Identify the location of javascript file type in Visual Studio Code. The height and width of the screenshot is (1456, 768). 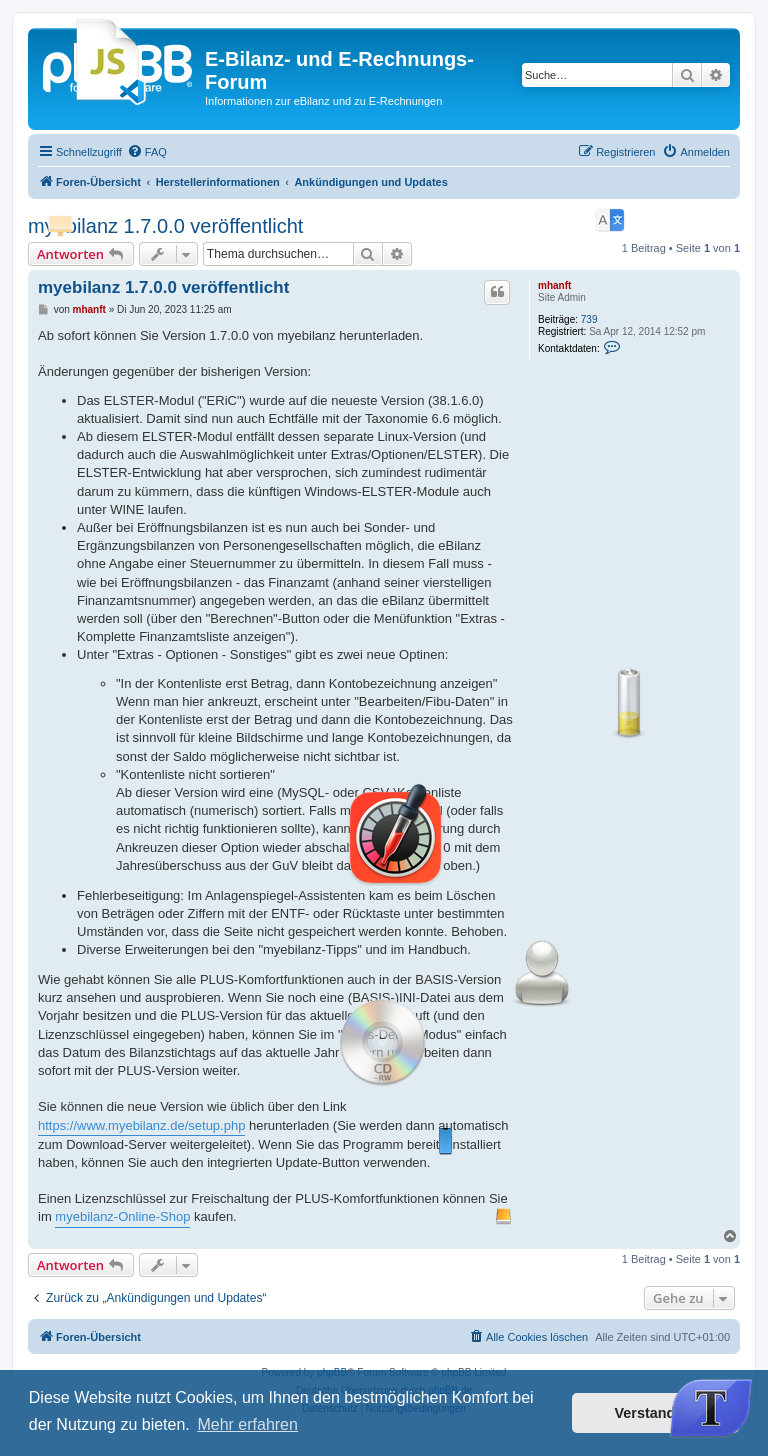
(107, 61).